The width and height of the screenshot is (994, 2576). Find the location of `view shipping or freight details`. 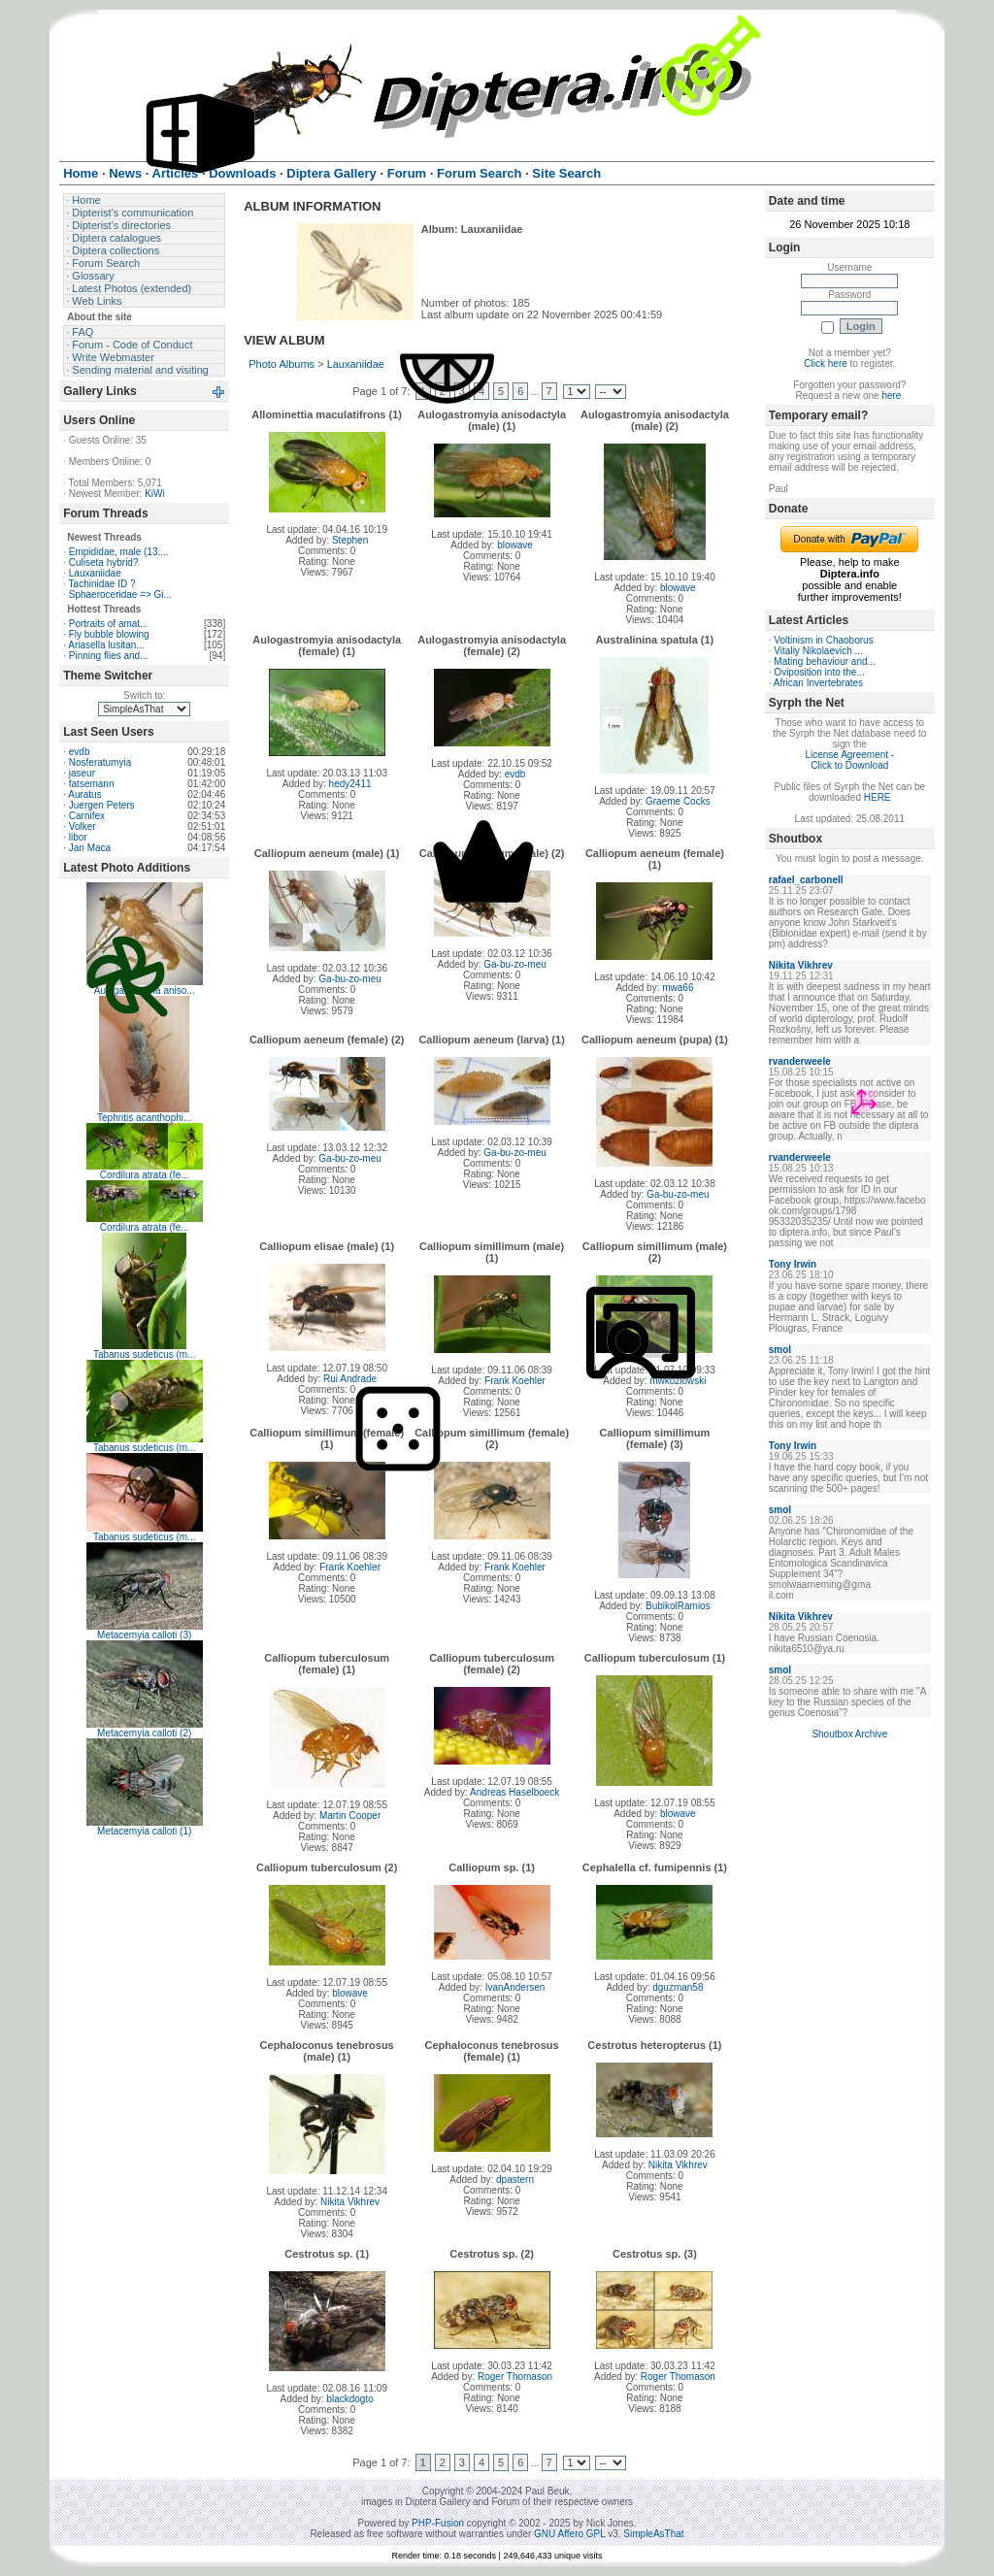

view shipping or freight details is located at coordinates (200, 133).